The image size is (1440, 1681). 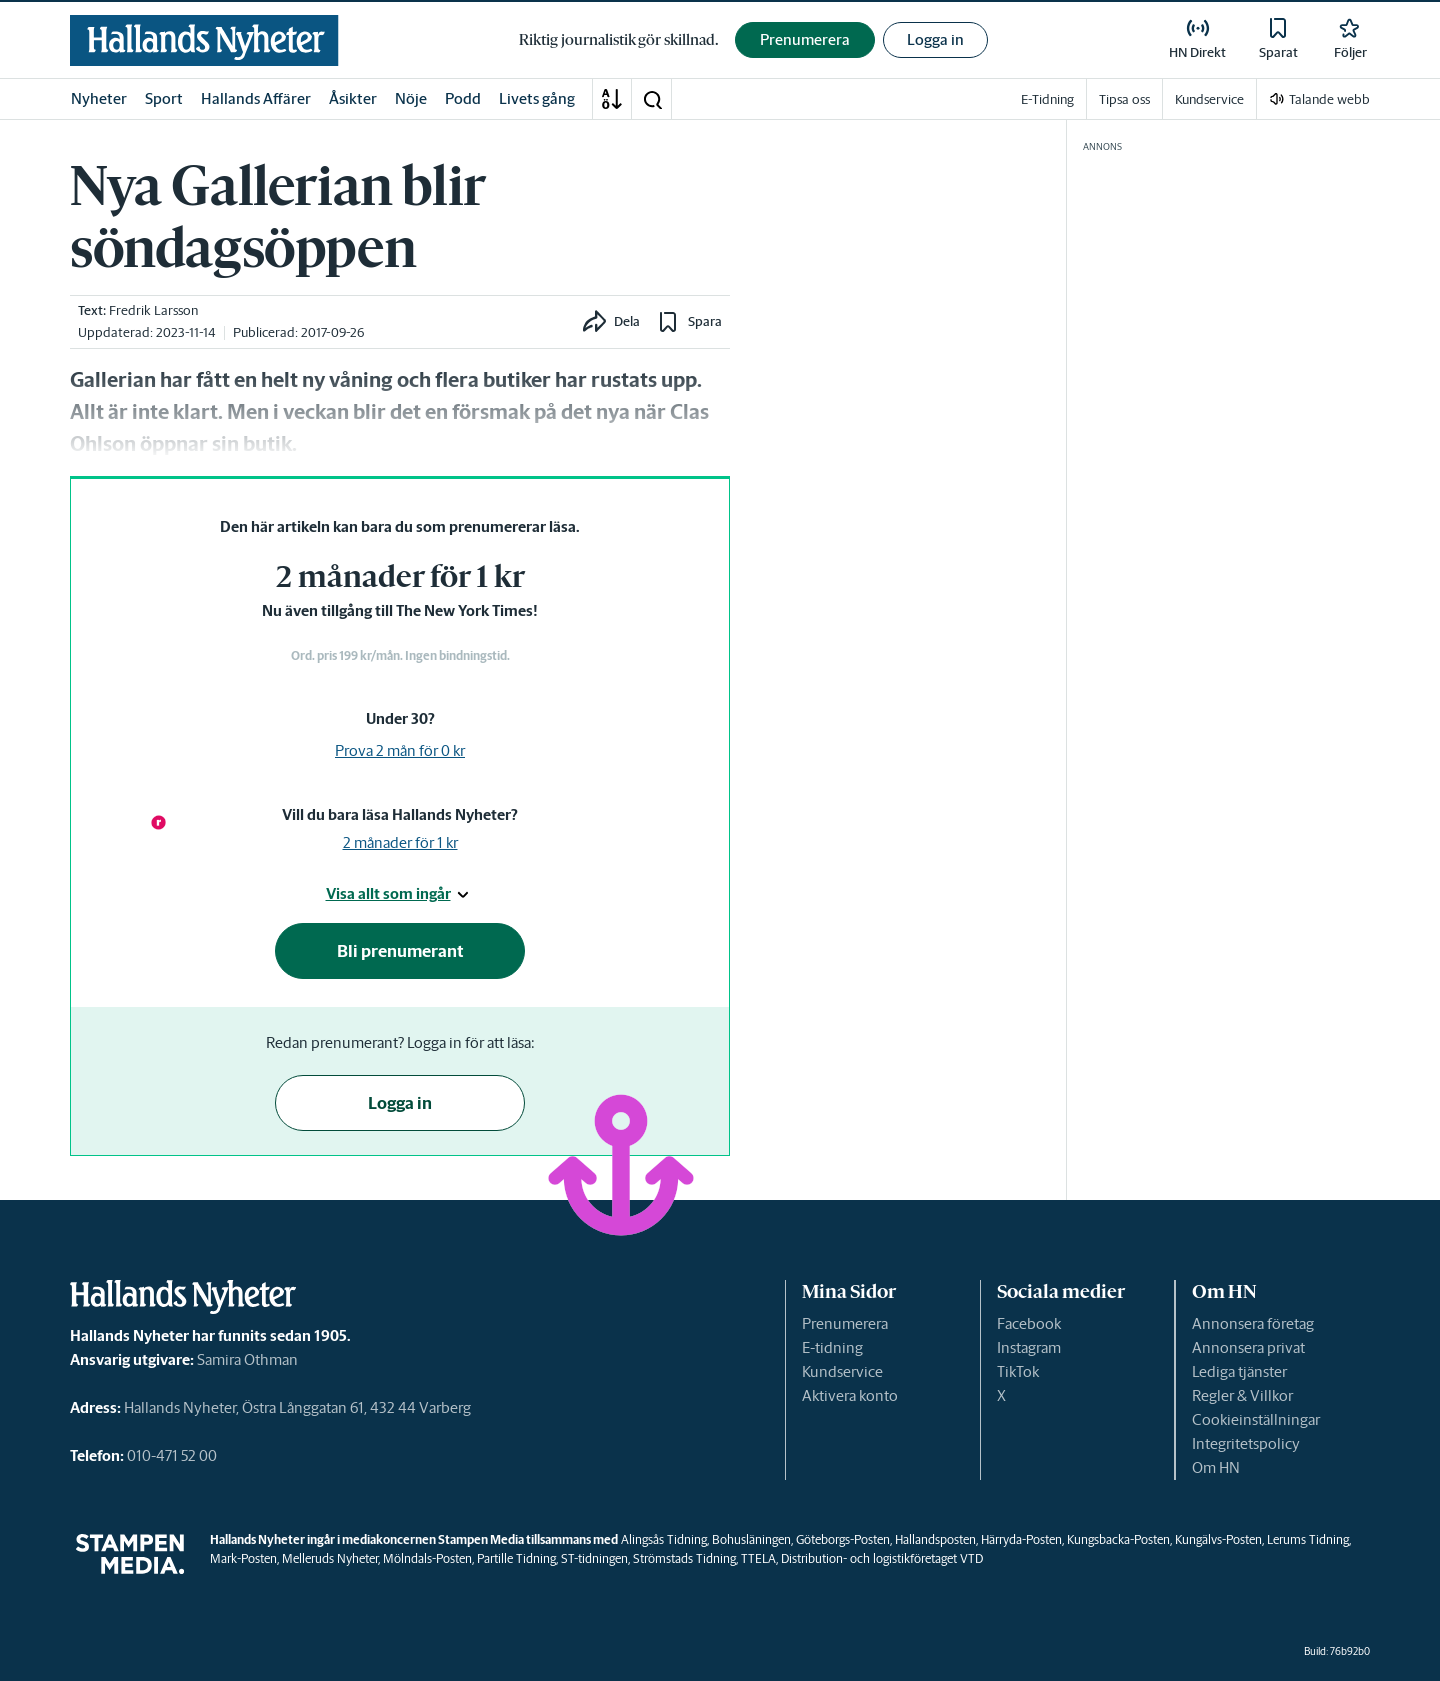 I want to click on create an anchor link or bookmark point, so click(x=621, y=1165).